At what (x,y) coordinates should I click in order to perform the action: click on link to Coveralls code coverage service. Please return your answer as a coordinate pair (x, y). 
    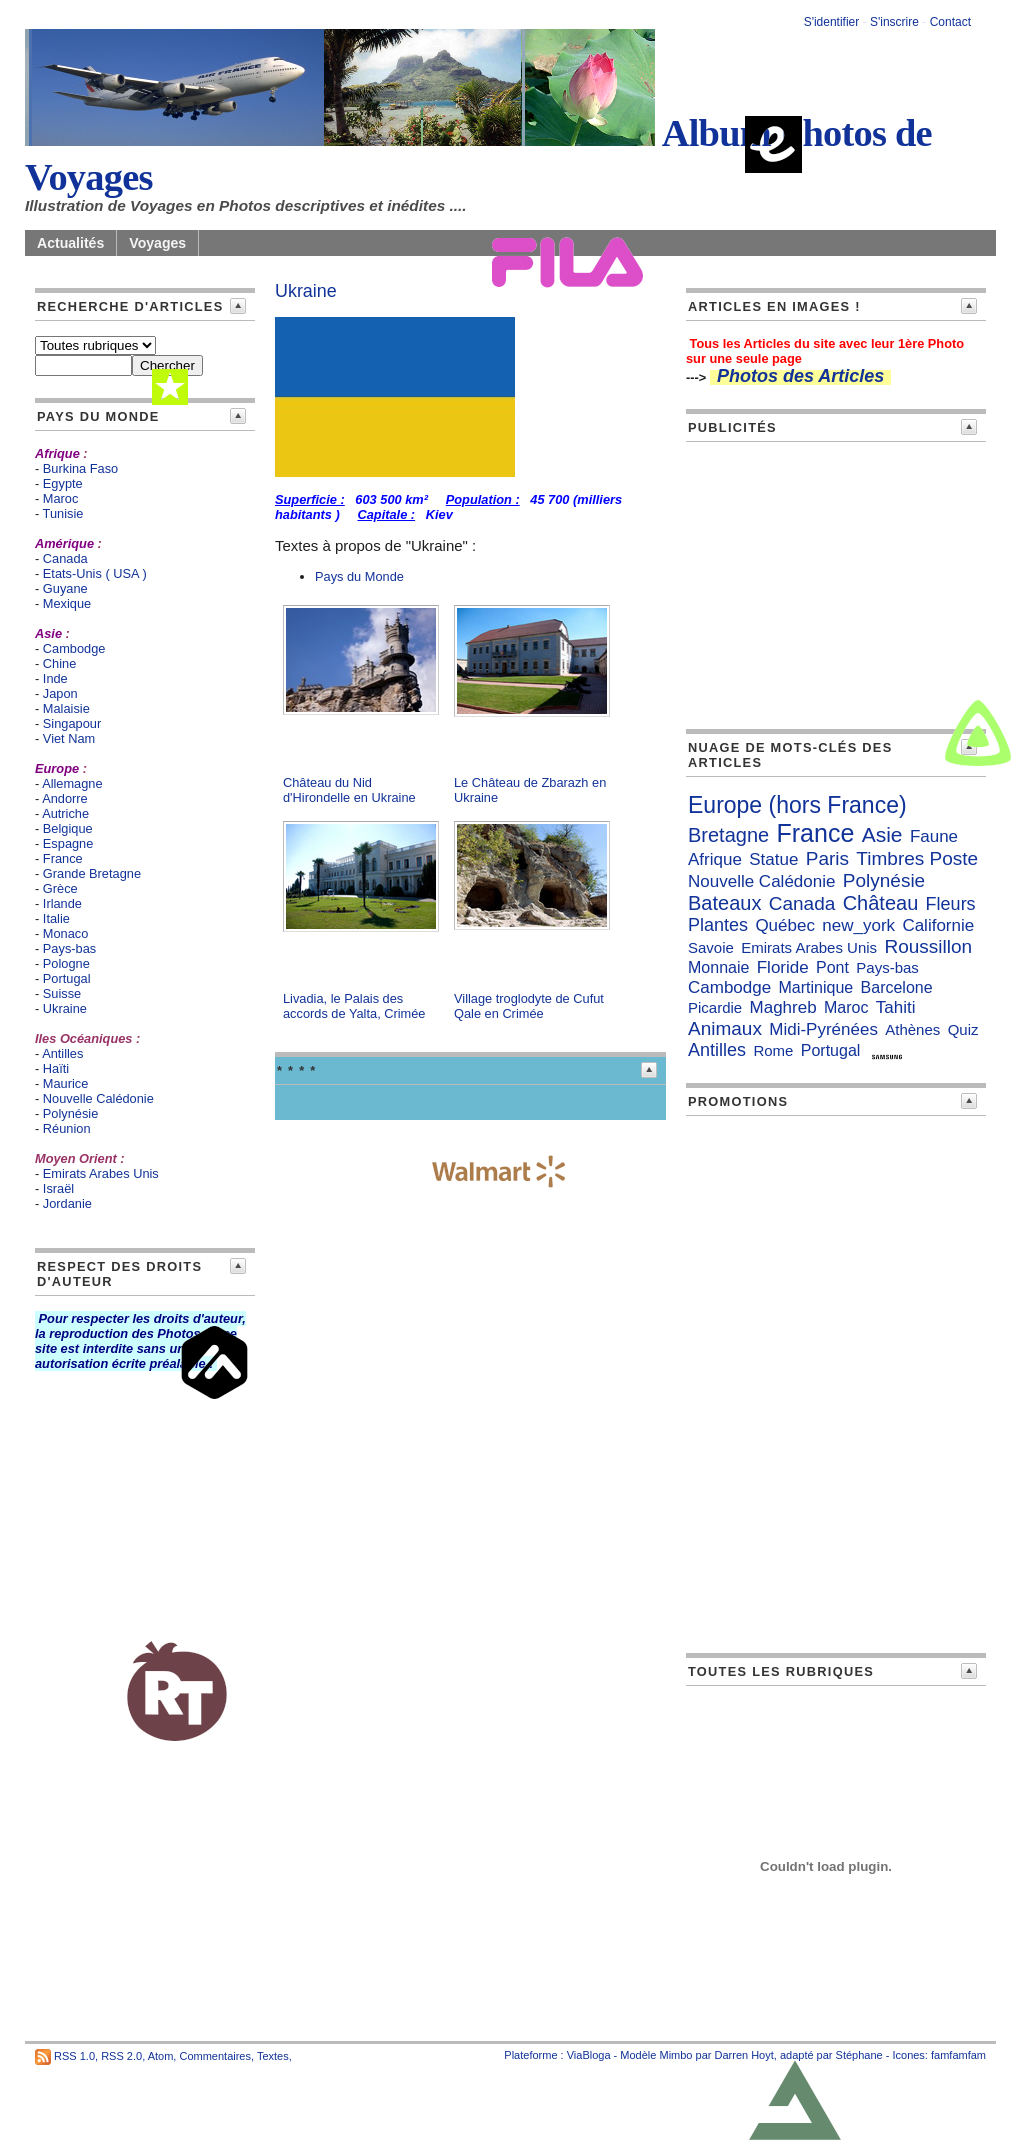
    Looking at the image, I should click on (170, 387).